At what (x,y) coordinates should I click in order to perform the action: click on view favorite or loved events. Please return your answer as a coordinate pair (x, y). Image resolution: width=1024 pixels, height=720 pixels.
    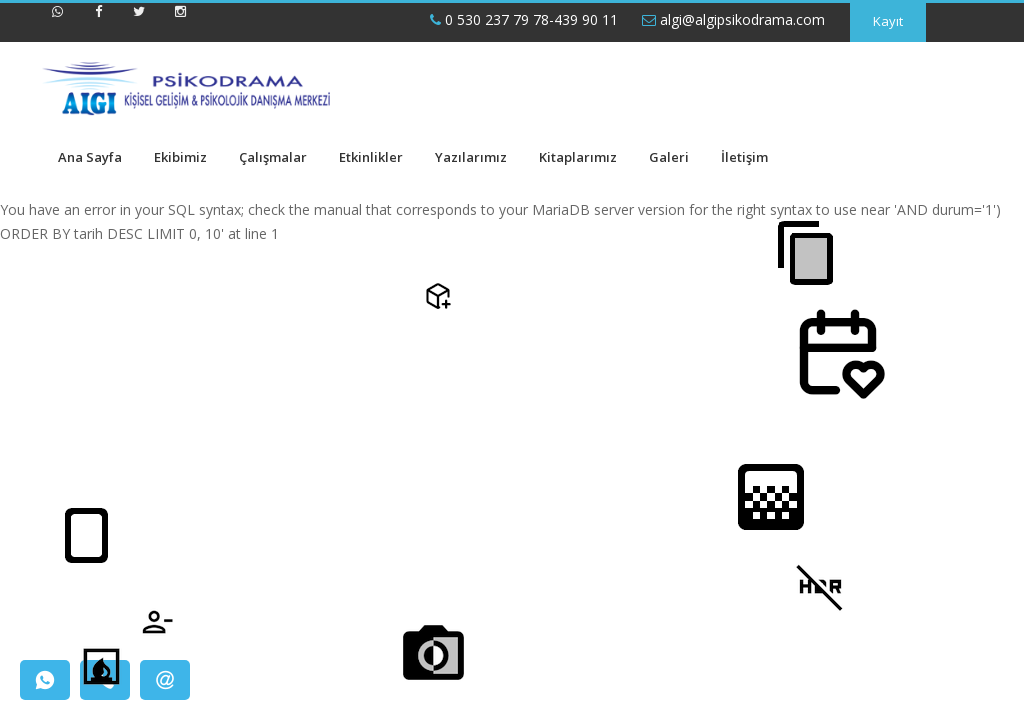
    Looking at the image, I should click on (838, 352).